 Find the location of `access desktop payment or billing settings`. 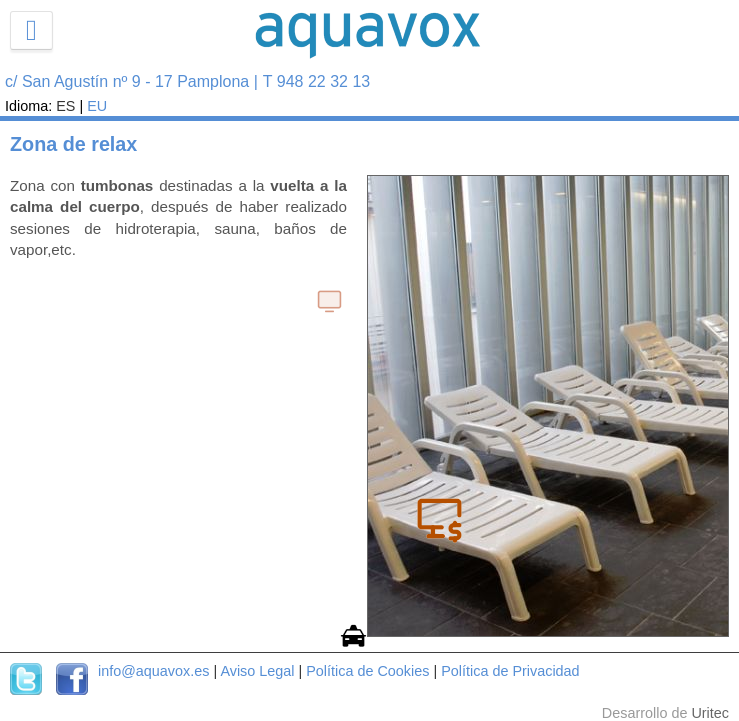

access desktop payment or billing settings is located at coordinates (439, 518).